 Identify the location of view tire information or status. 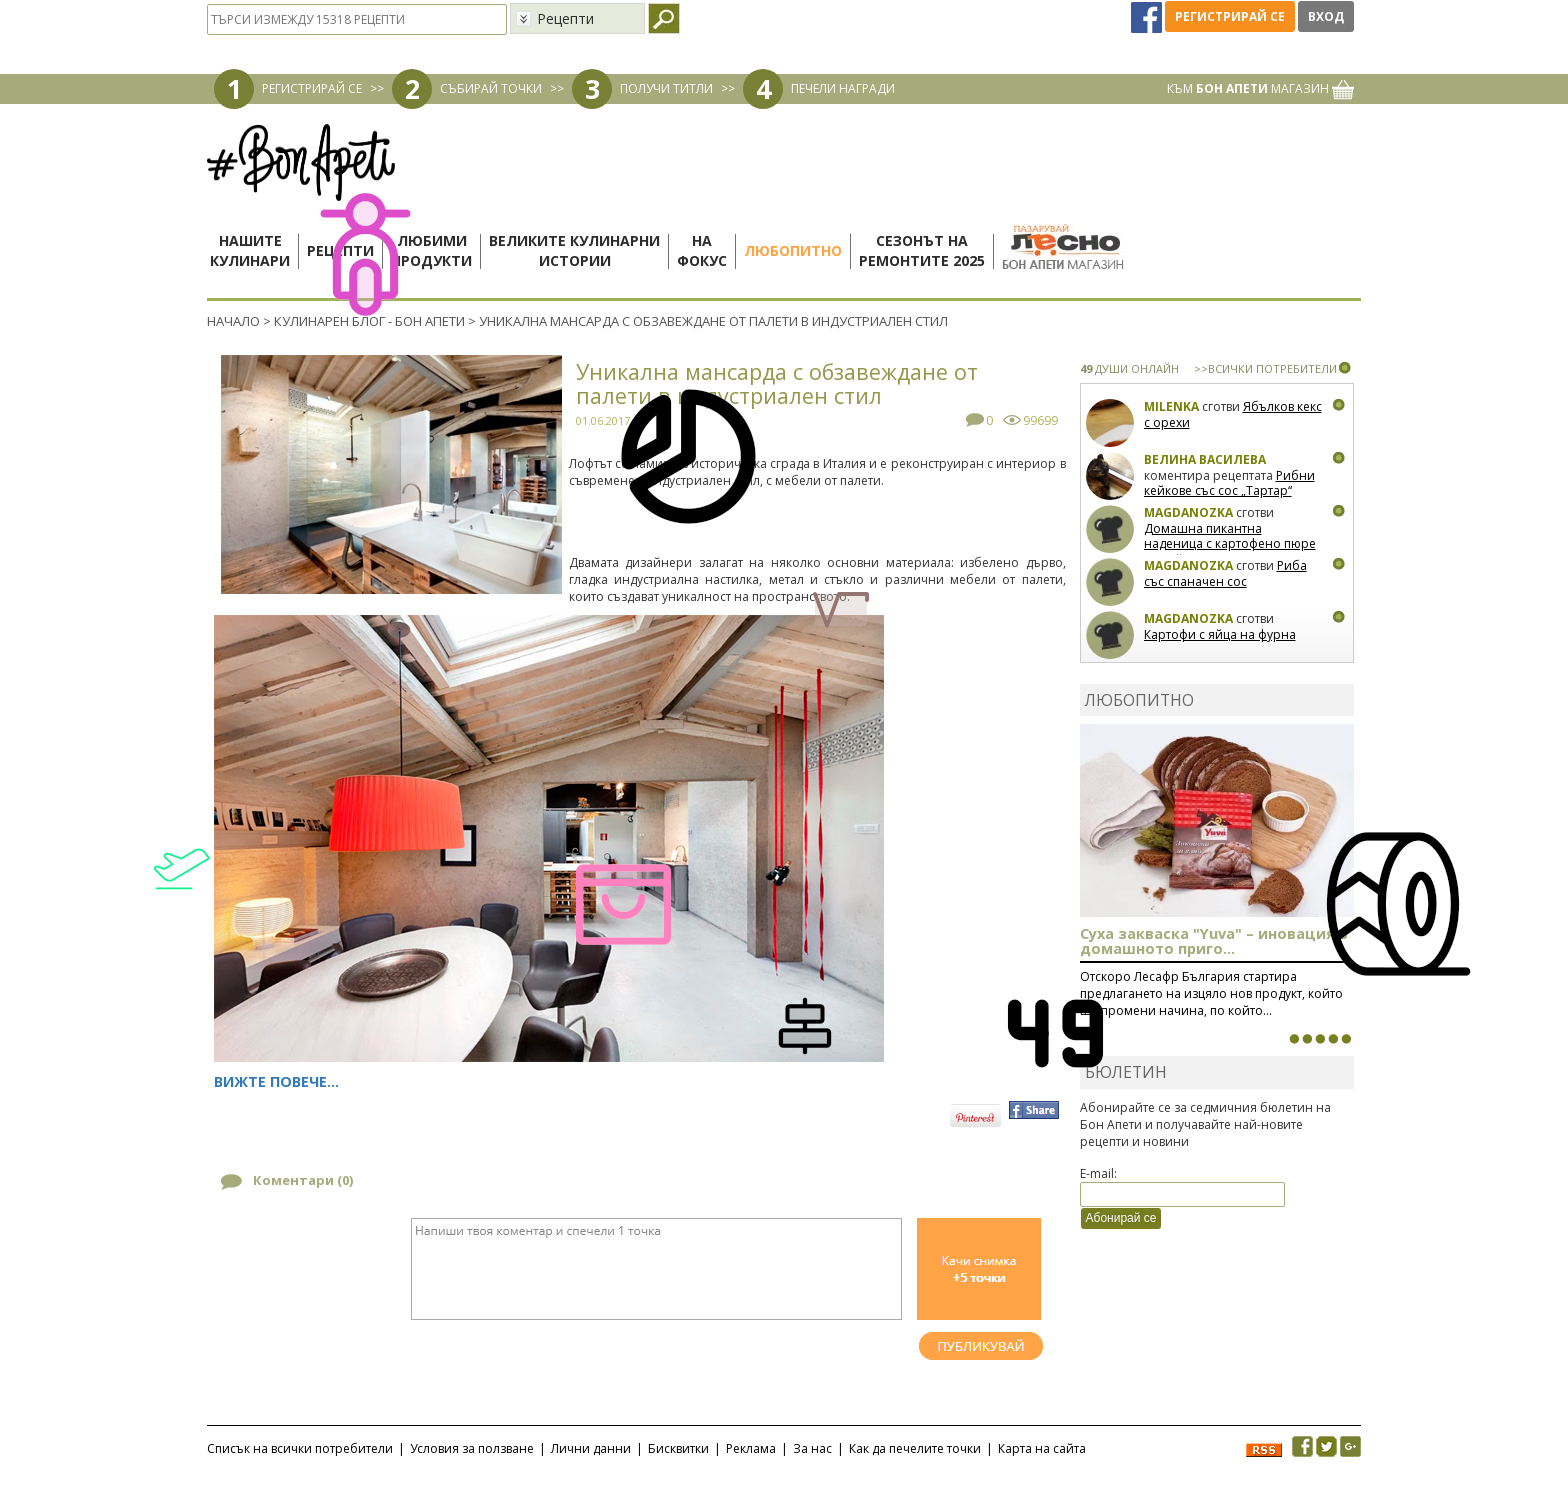
(1393, 904).